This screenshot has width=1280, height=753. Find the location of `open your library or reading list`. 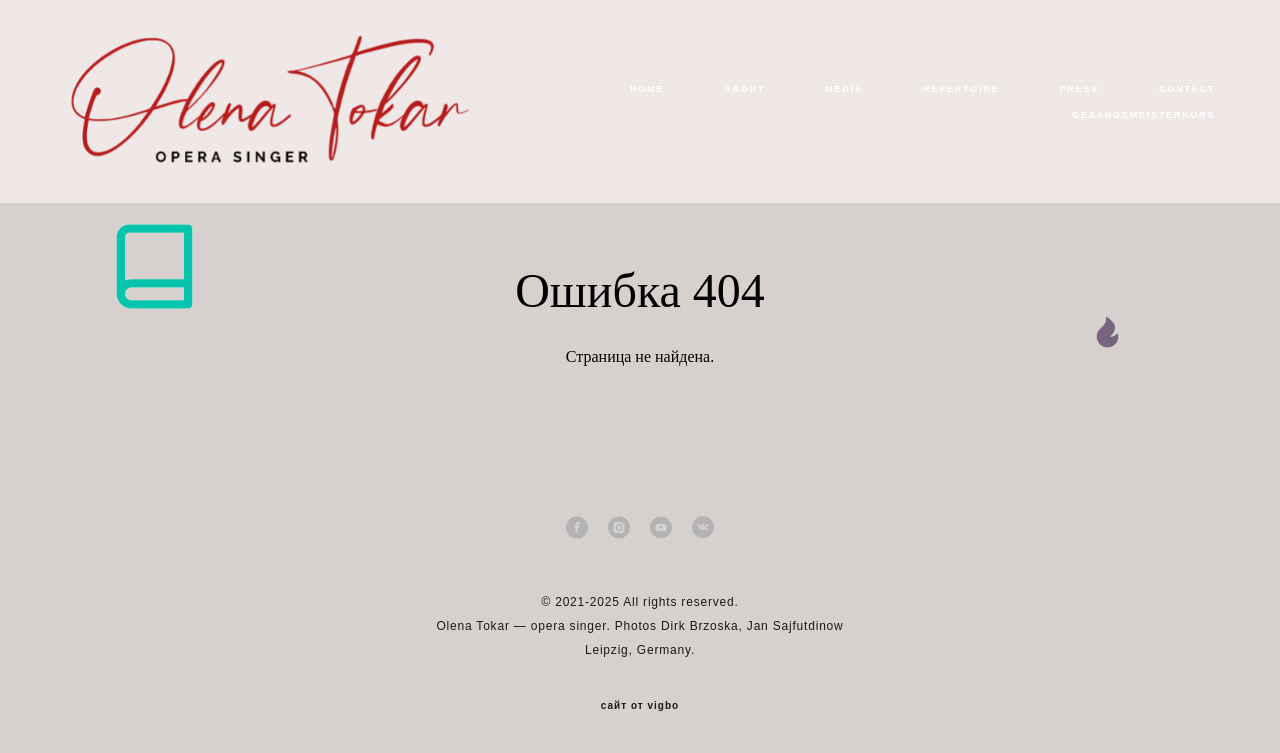

open your library or reading list is located at coordinates (154, 266).